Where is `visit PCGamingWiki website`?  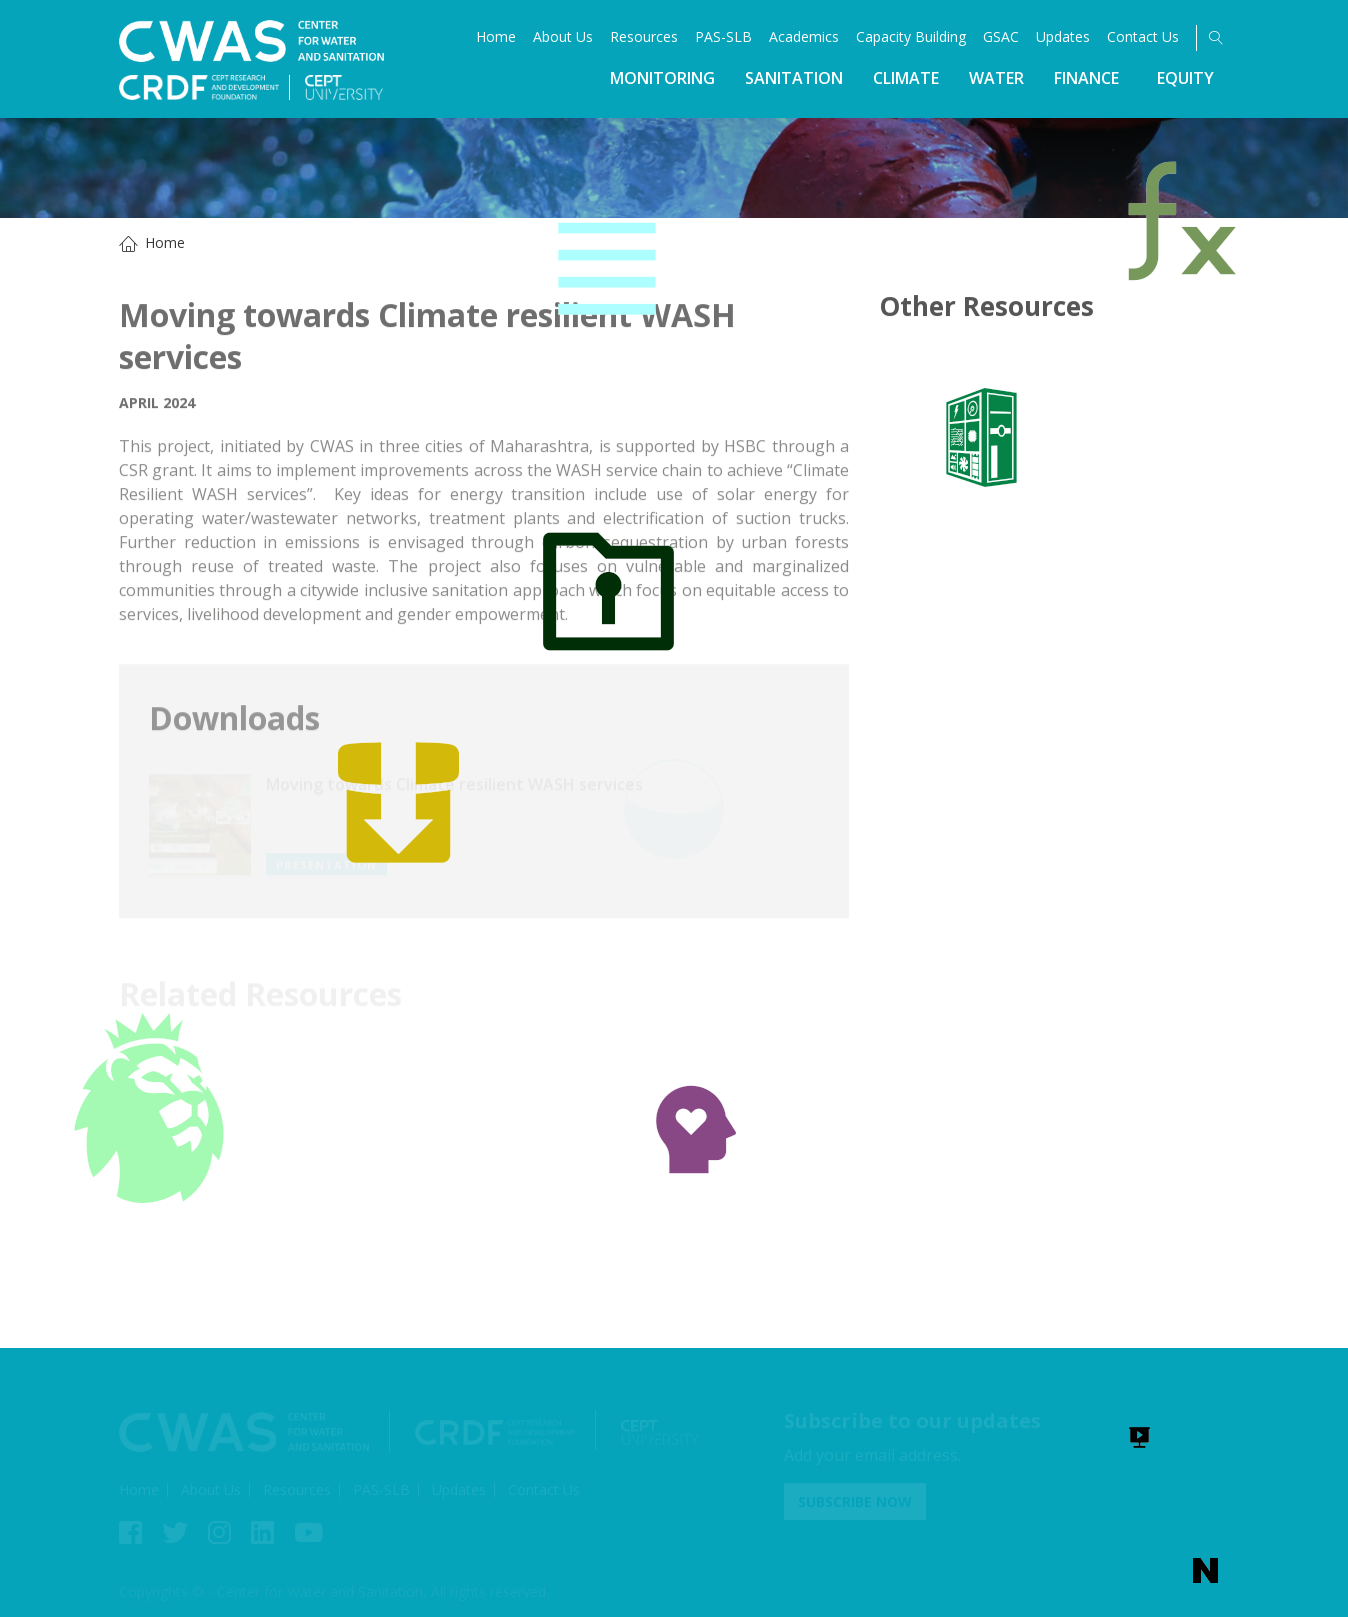
visit PCGamingWiki website is located at coordinates (981, 437).